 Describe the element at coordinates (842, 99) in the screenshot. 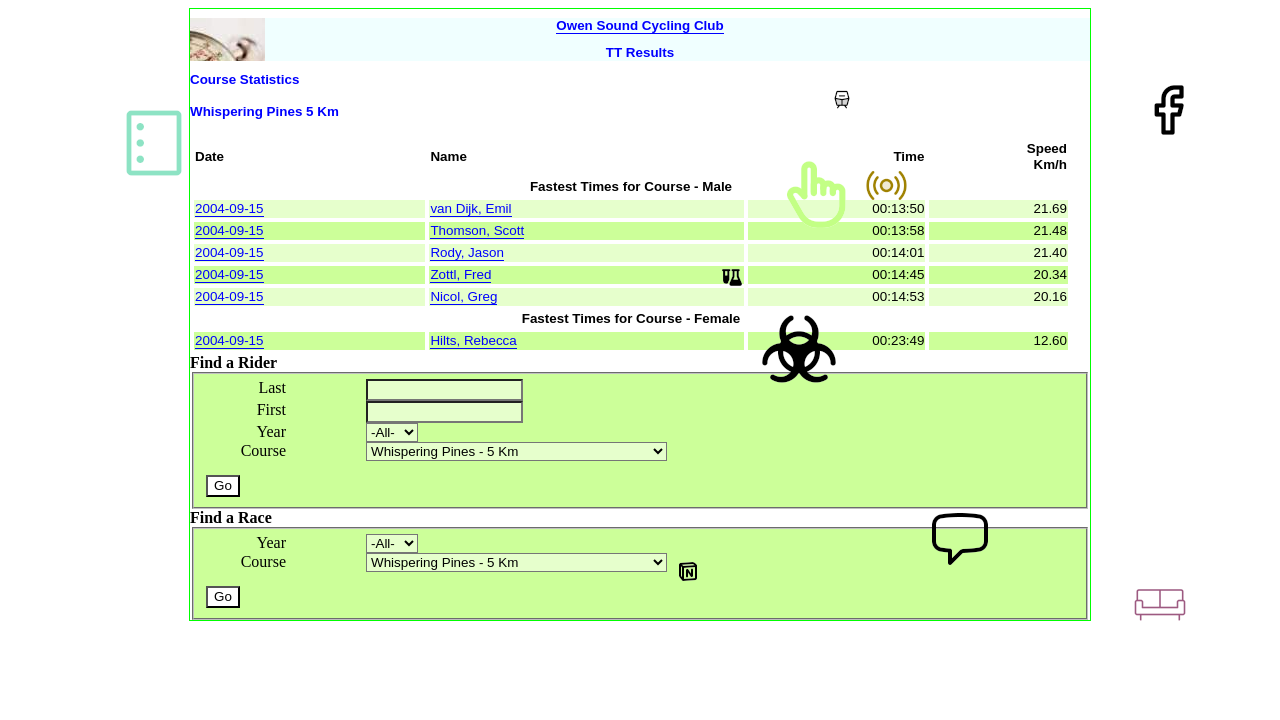

I see `view regional train schedules` at that location.